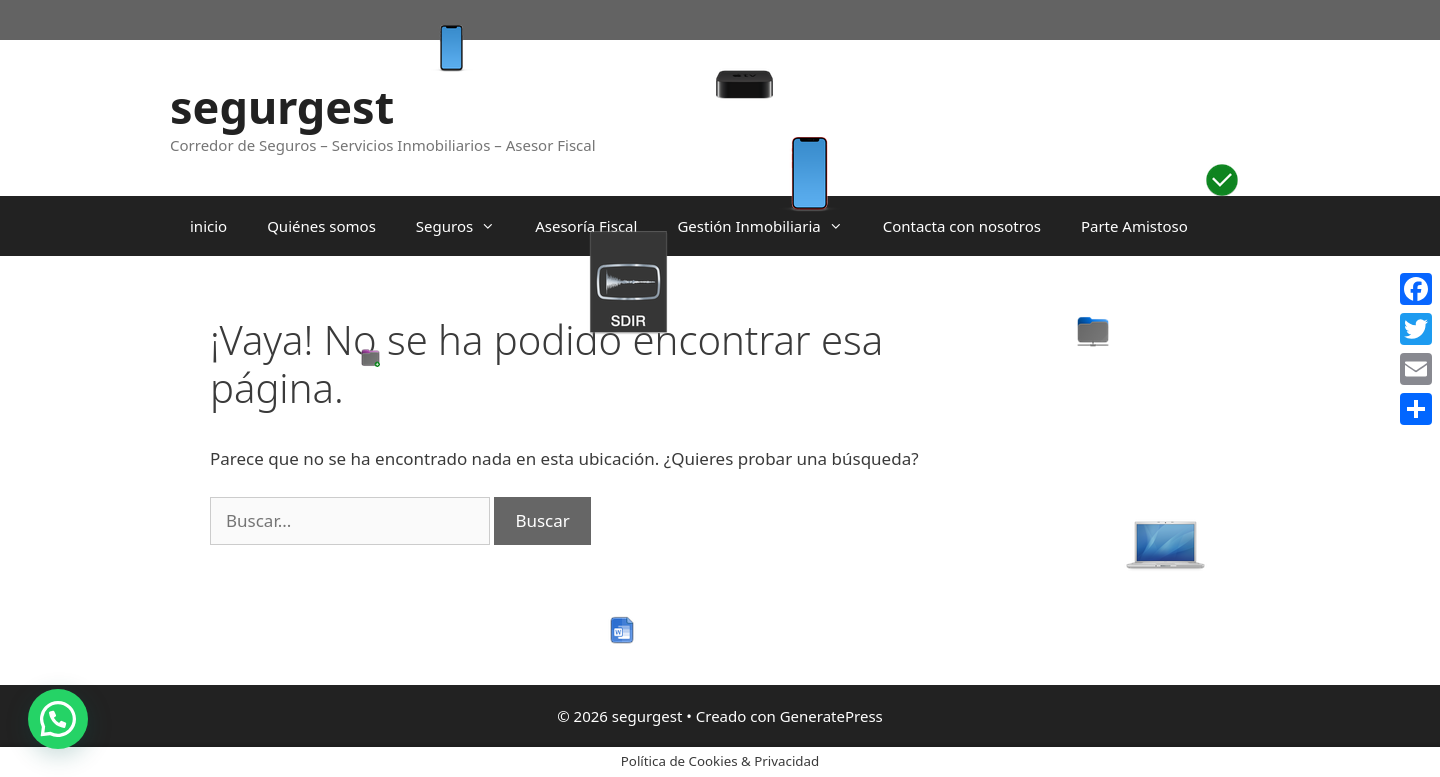  What do you see at coordinates (1093, 331) in the screenshot?
I see `access a remote or network folder` at bounding box center [1093, 331].